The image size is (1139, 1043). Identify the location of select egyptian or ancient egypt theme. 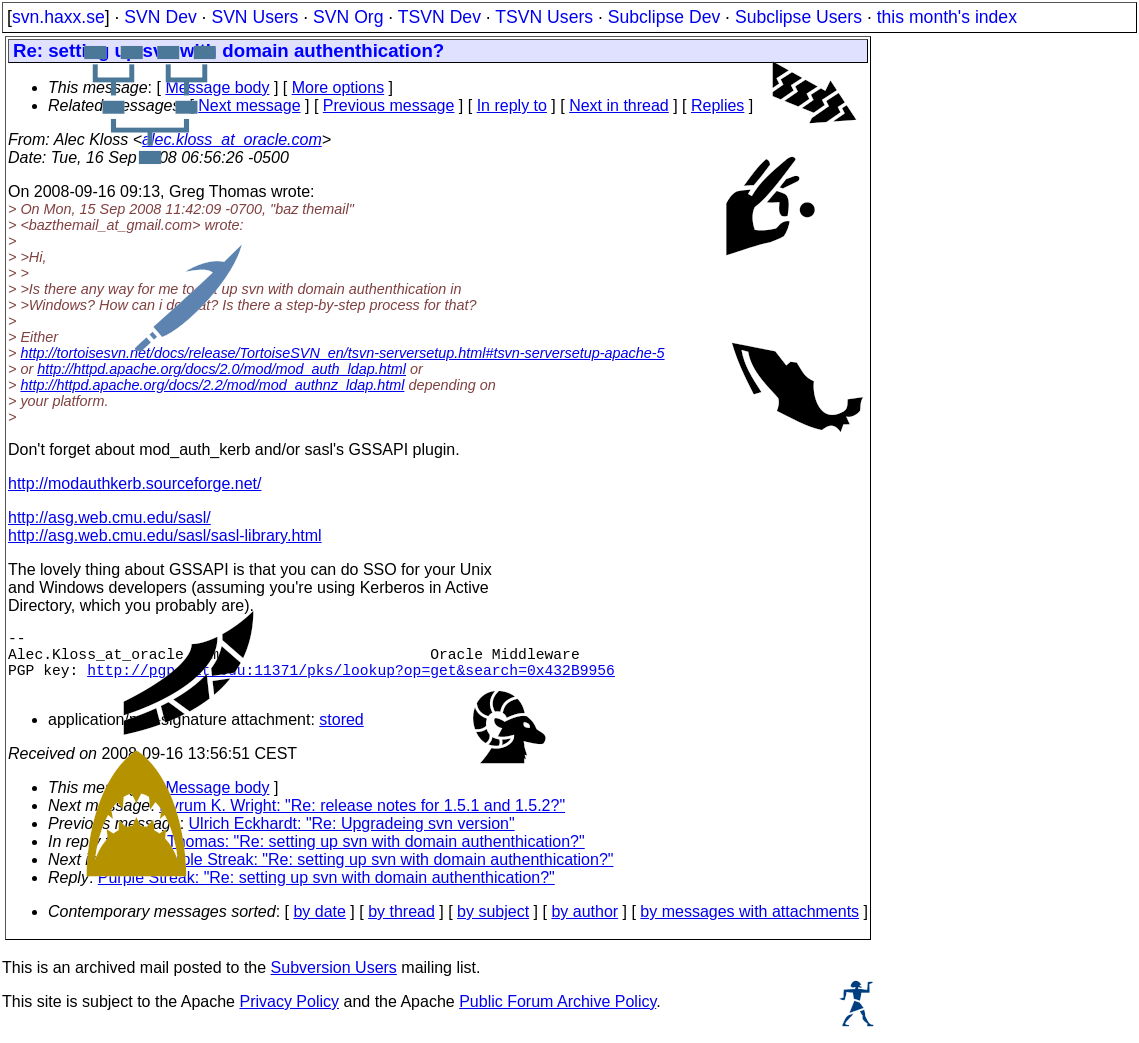
(856, 1003).